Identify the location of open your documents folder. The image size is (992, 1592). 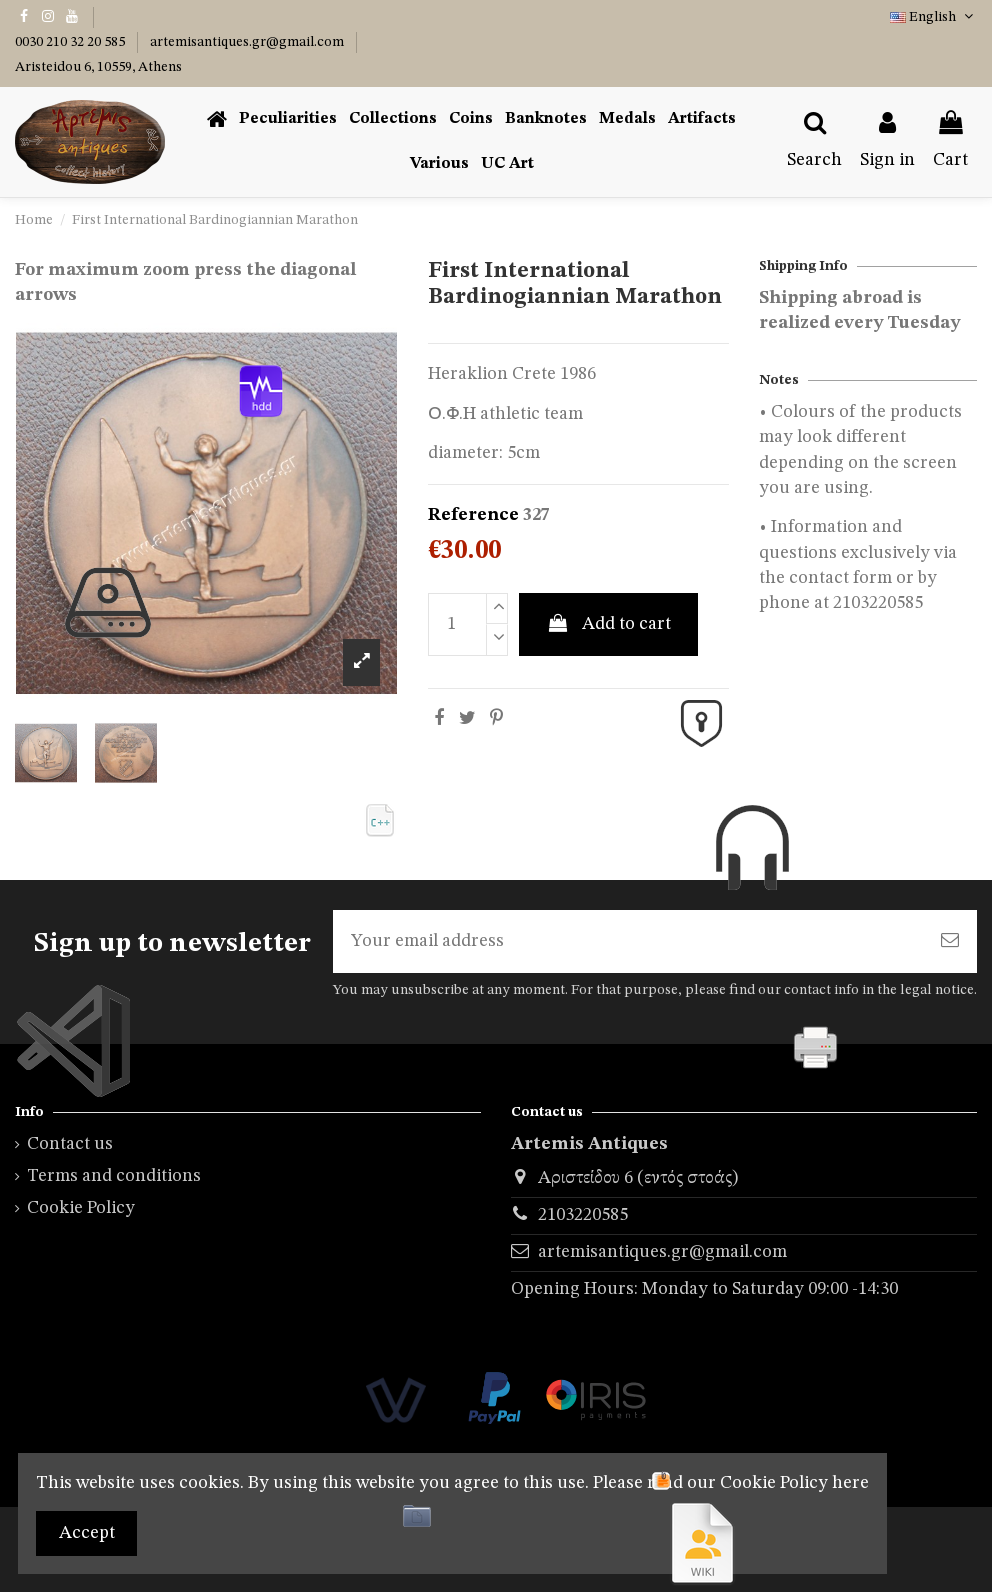
(417, 1516).